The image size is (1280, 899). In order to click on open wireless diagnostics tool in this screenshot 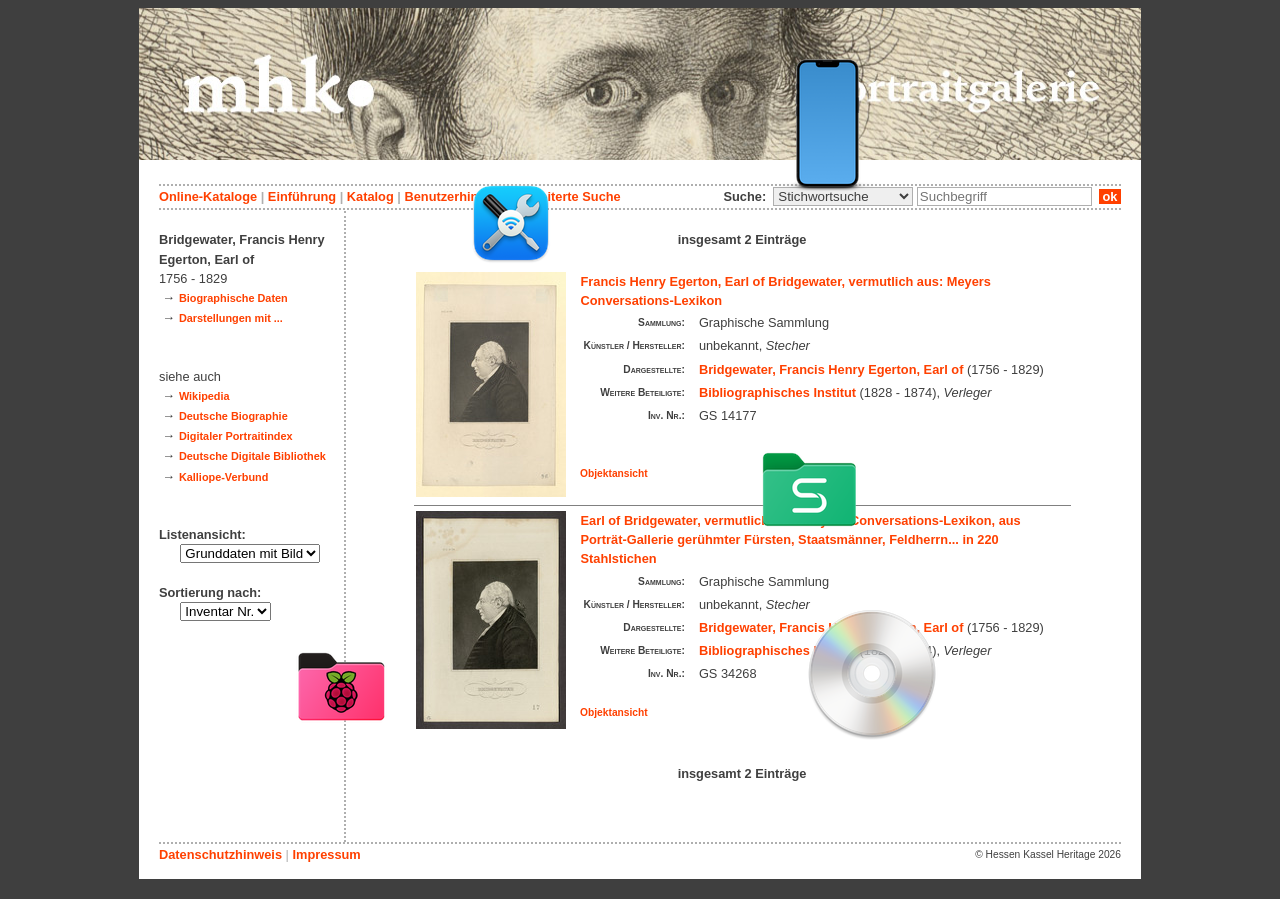, I will do `click(511, 223)`.